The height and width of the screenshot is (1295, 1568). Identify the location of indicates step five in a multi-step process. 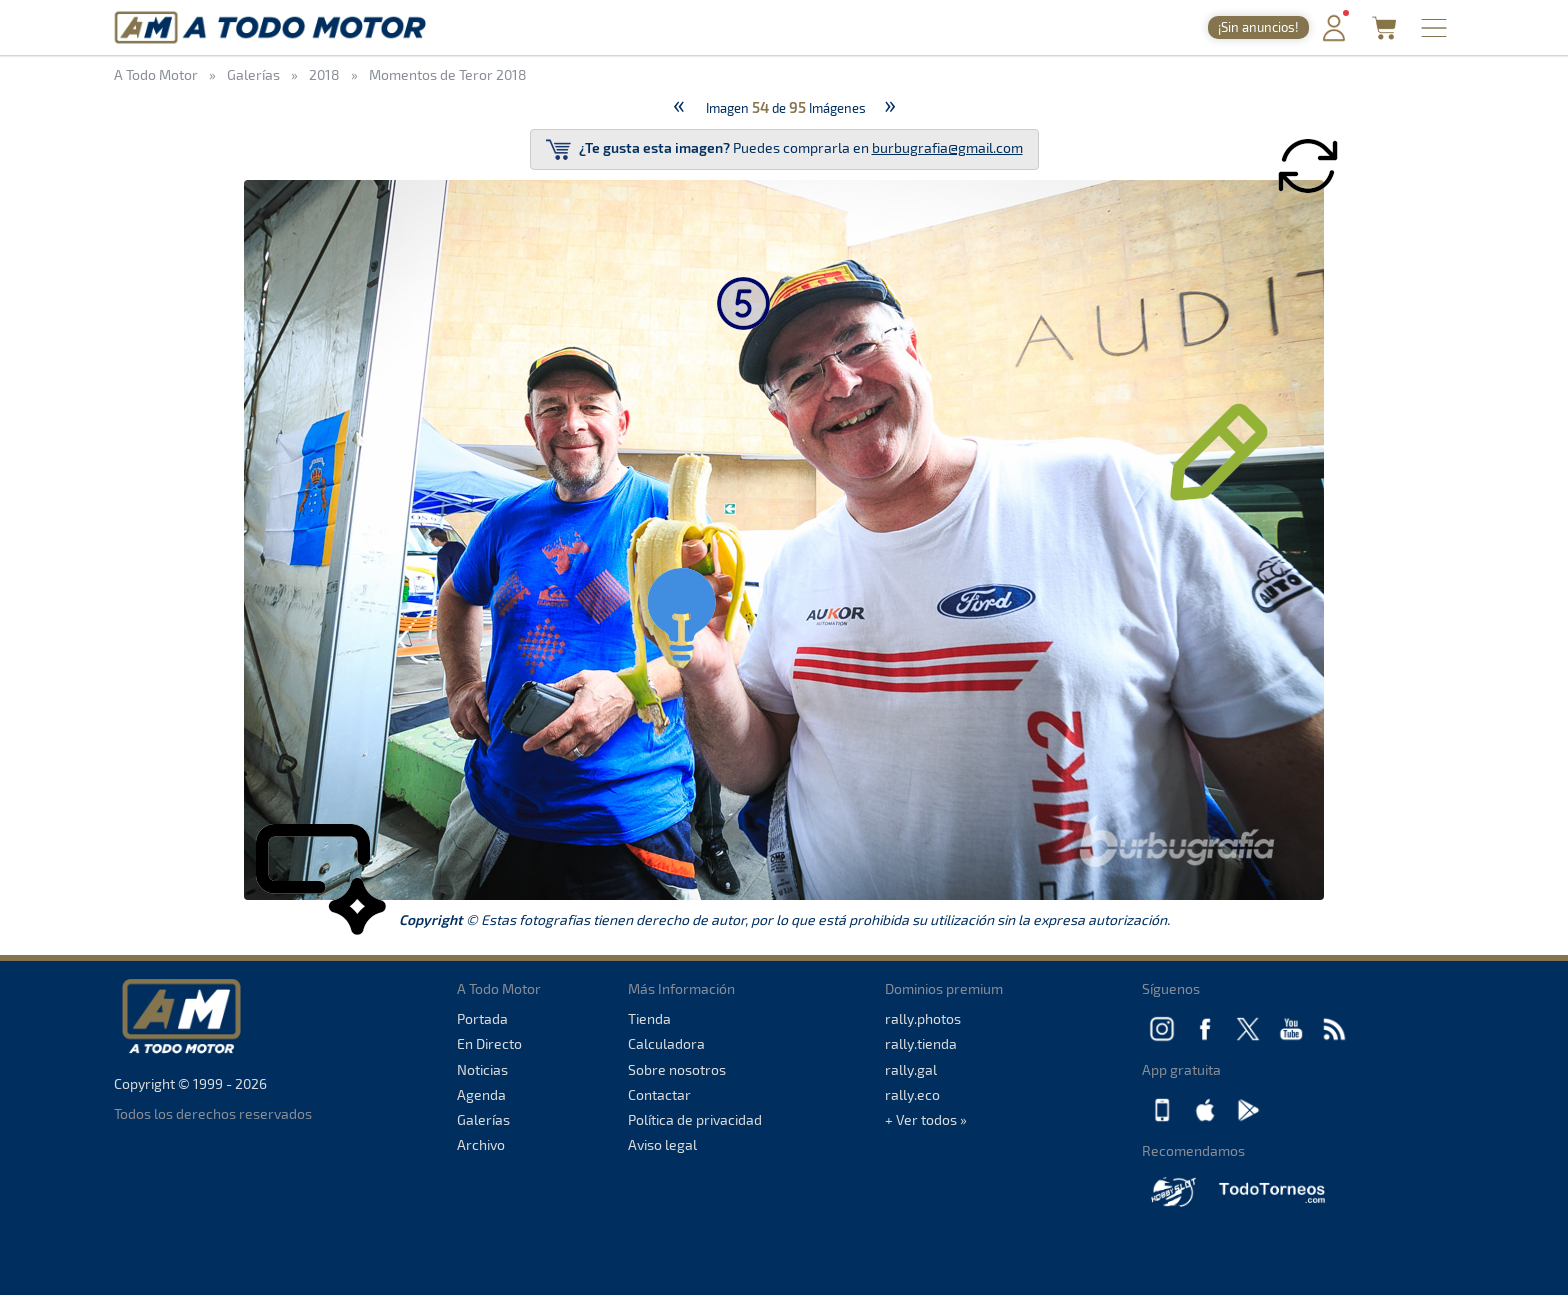
(743, 303).